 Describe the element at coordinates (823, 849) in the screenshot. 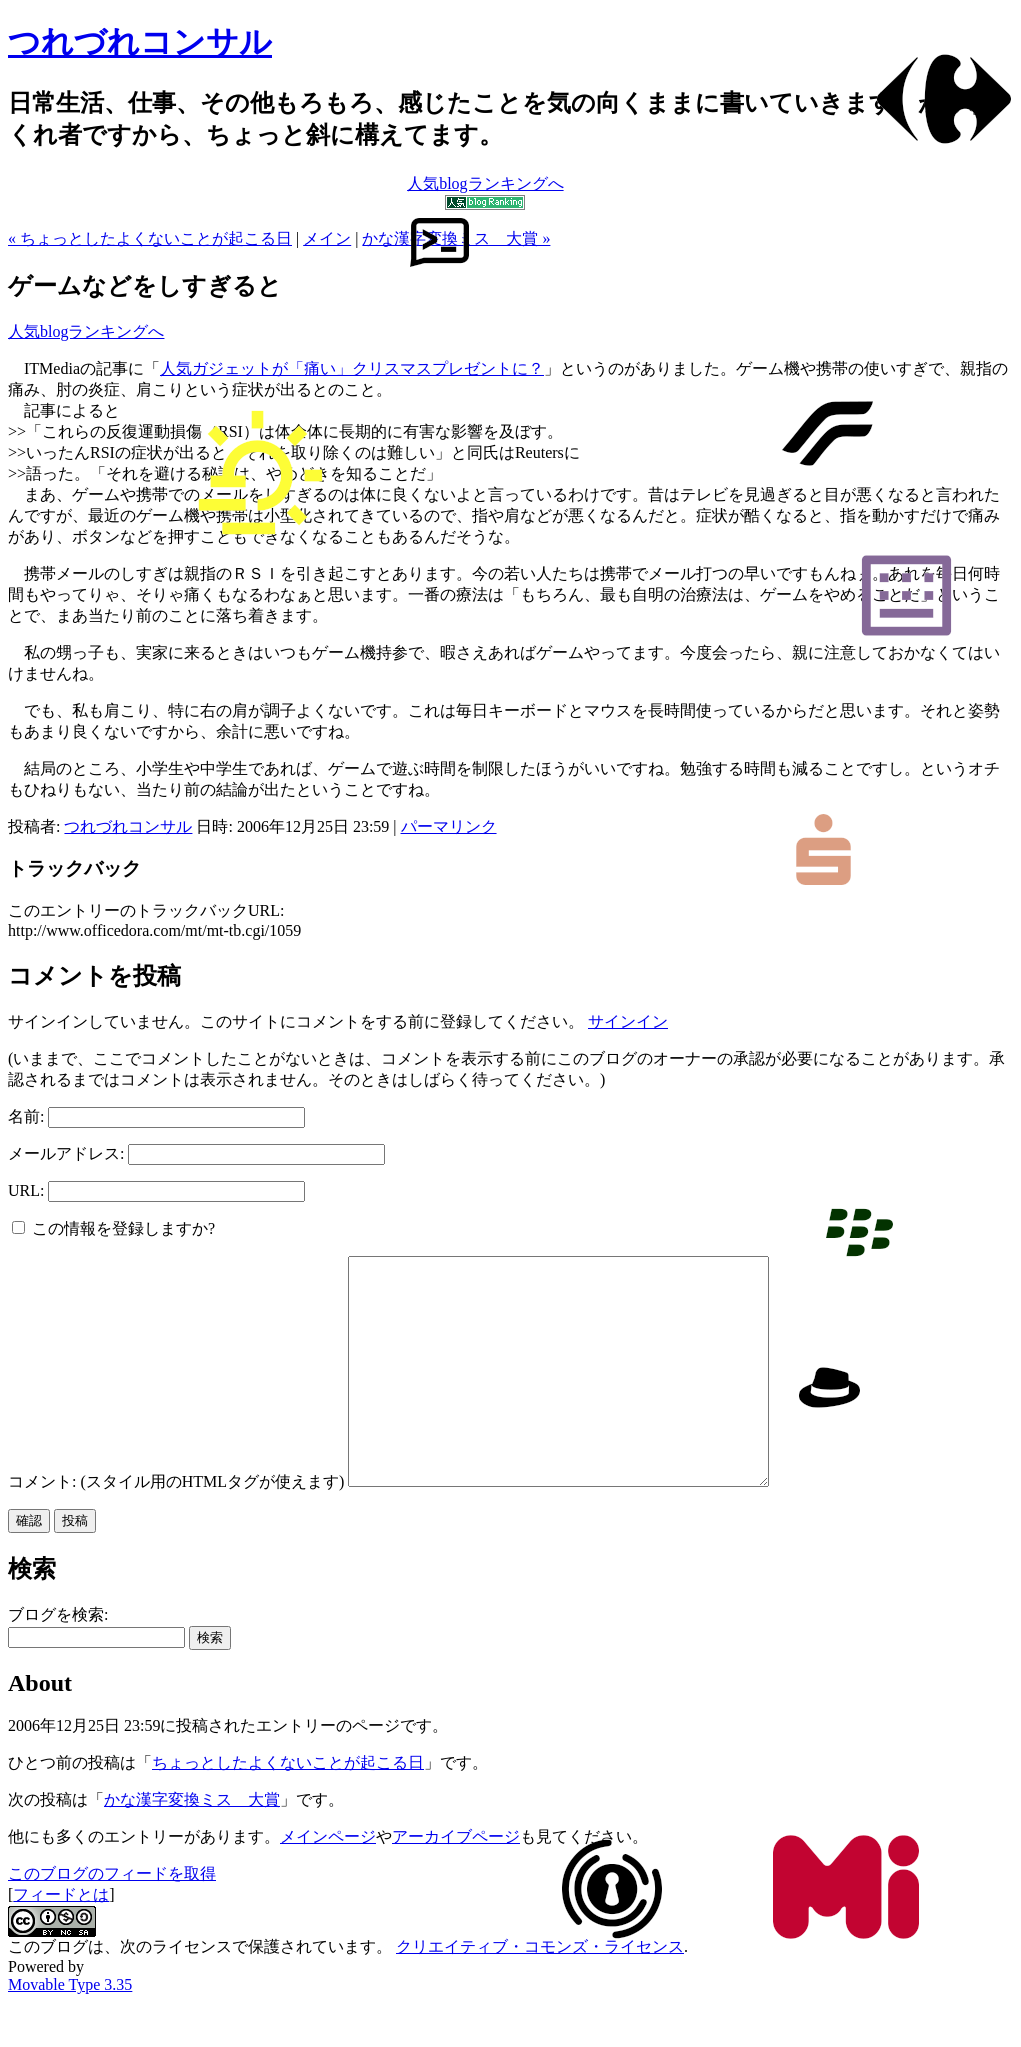

I see `open the Sparkasse banking app` at that location.